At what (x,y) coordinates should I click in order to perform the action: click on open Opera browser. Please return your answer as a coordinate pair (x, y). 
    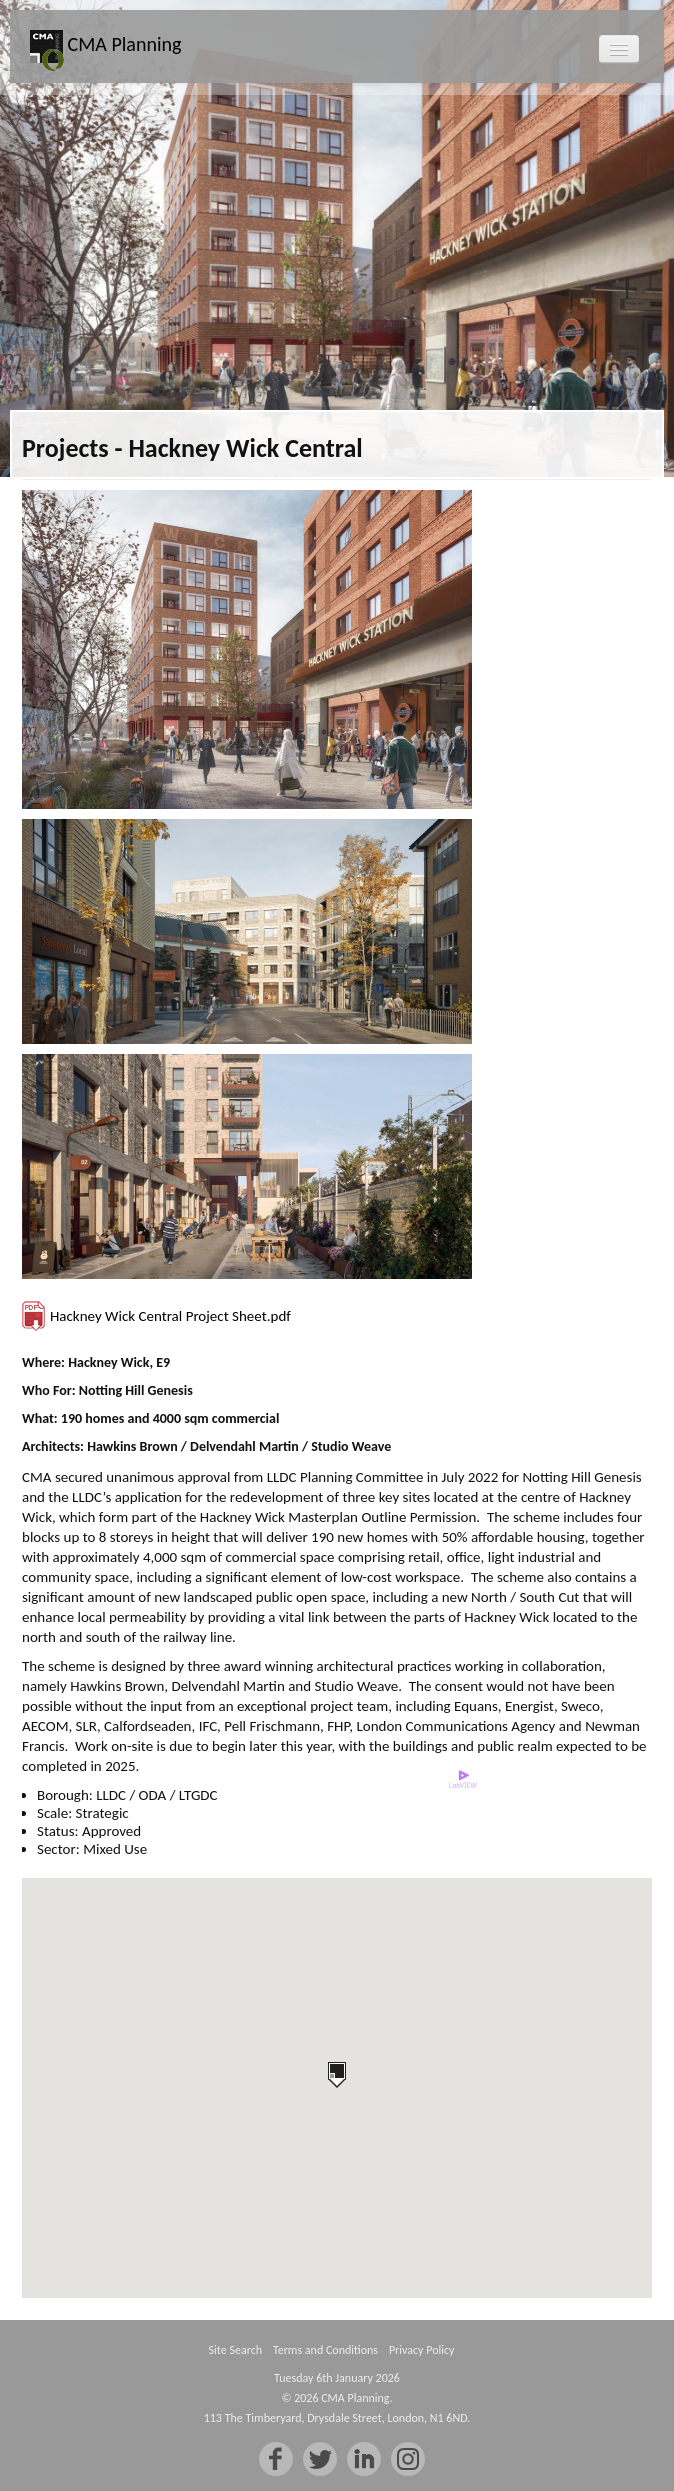
    Looking at the image, I should click on (53, 60).